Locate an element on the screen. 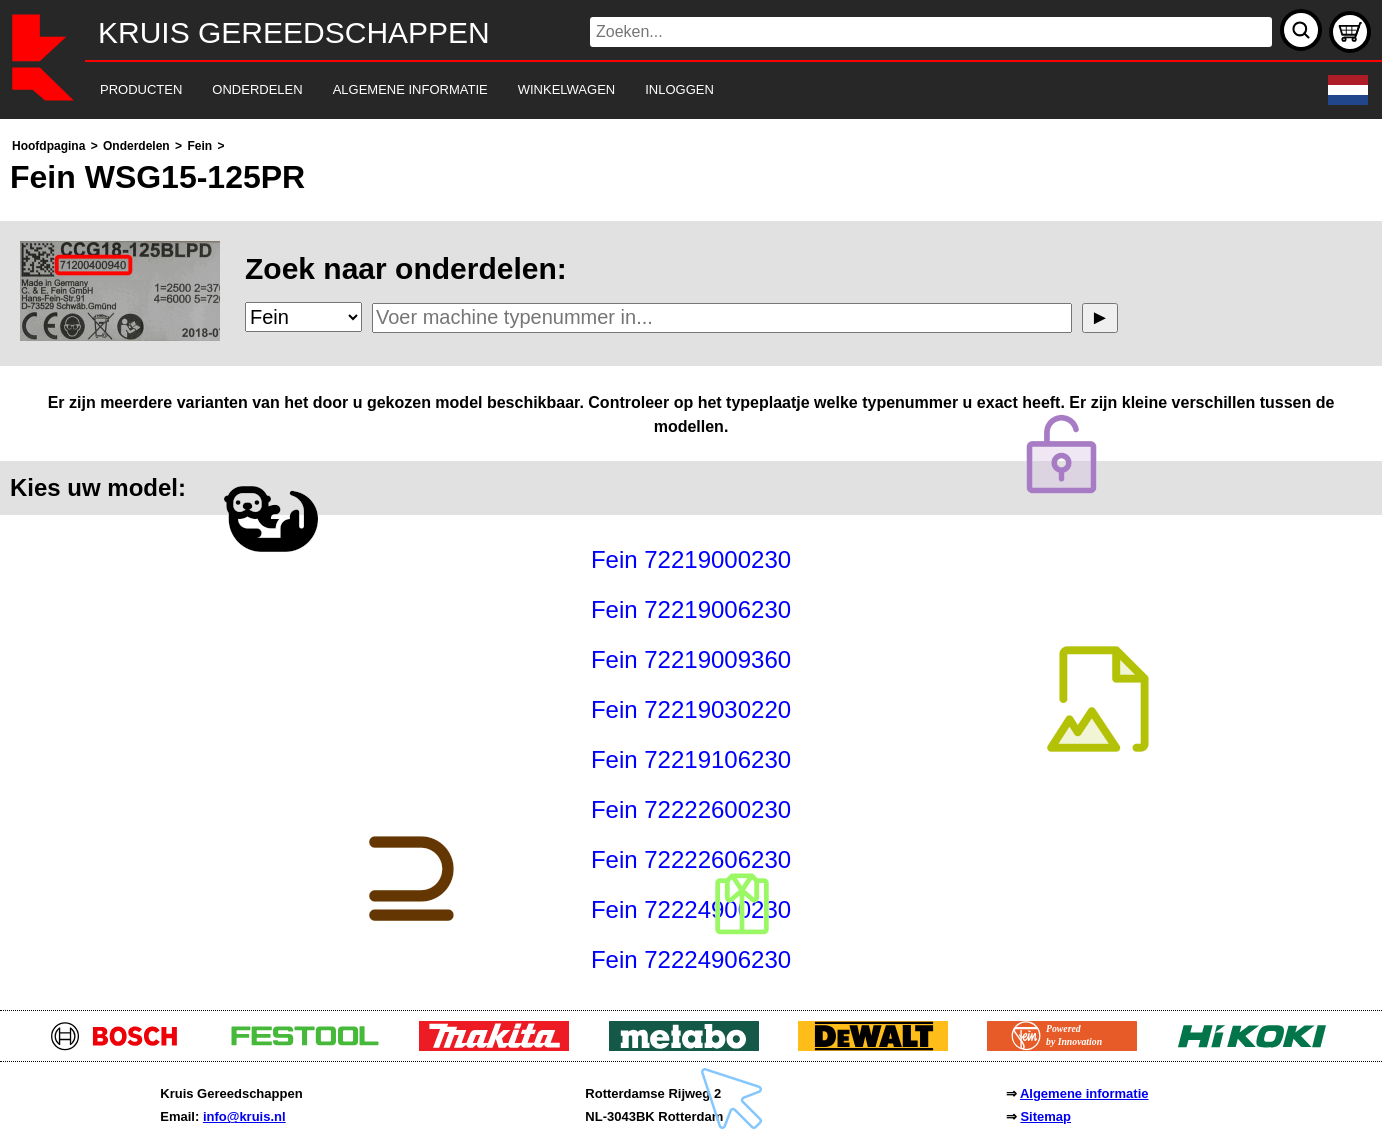 The image size is (1382, 1146). view image file is located at coordinates (1104, 699).